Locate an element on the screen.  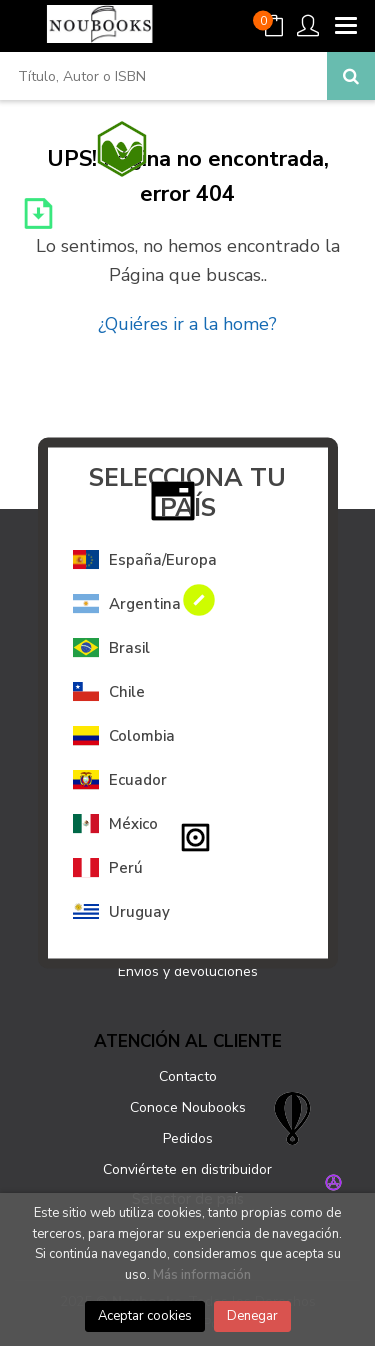
chart.js library logo is located at coordinates (122, 149).